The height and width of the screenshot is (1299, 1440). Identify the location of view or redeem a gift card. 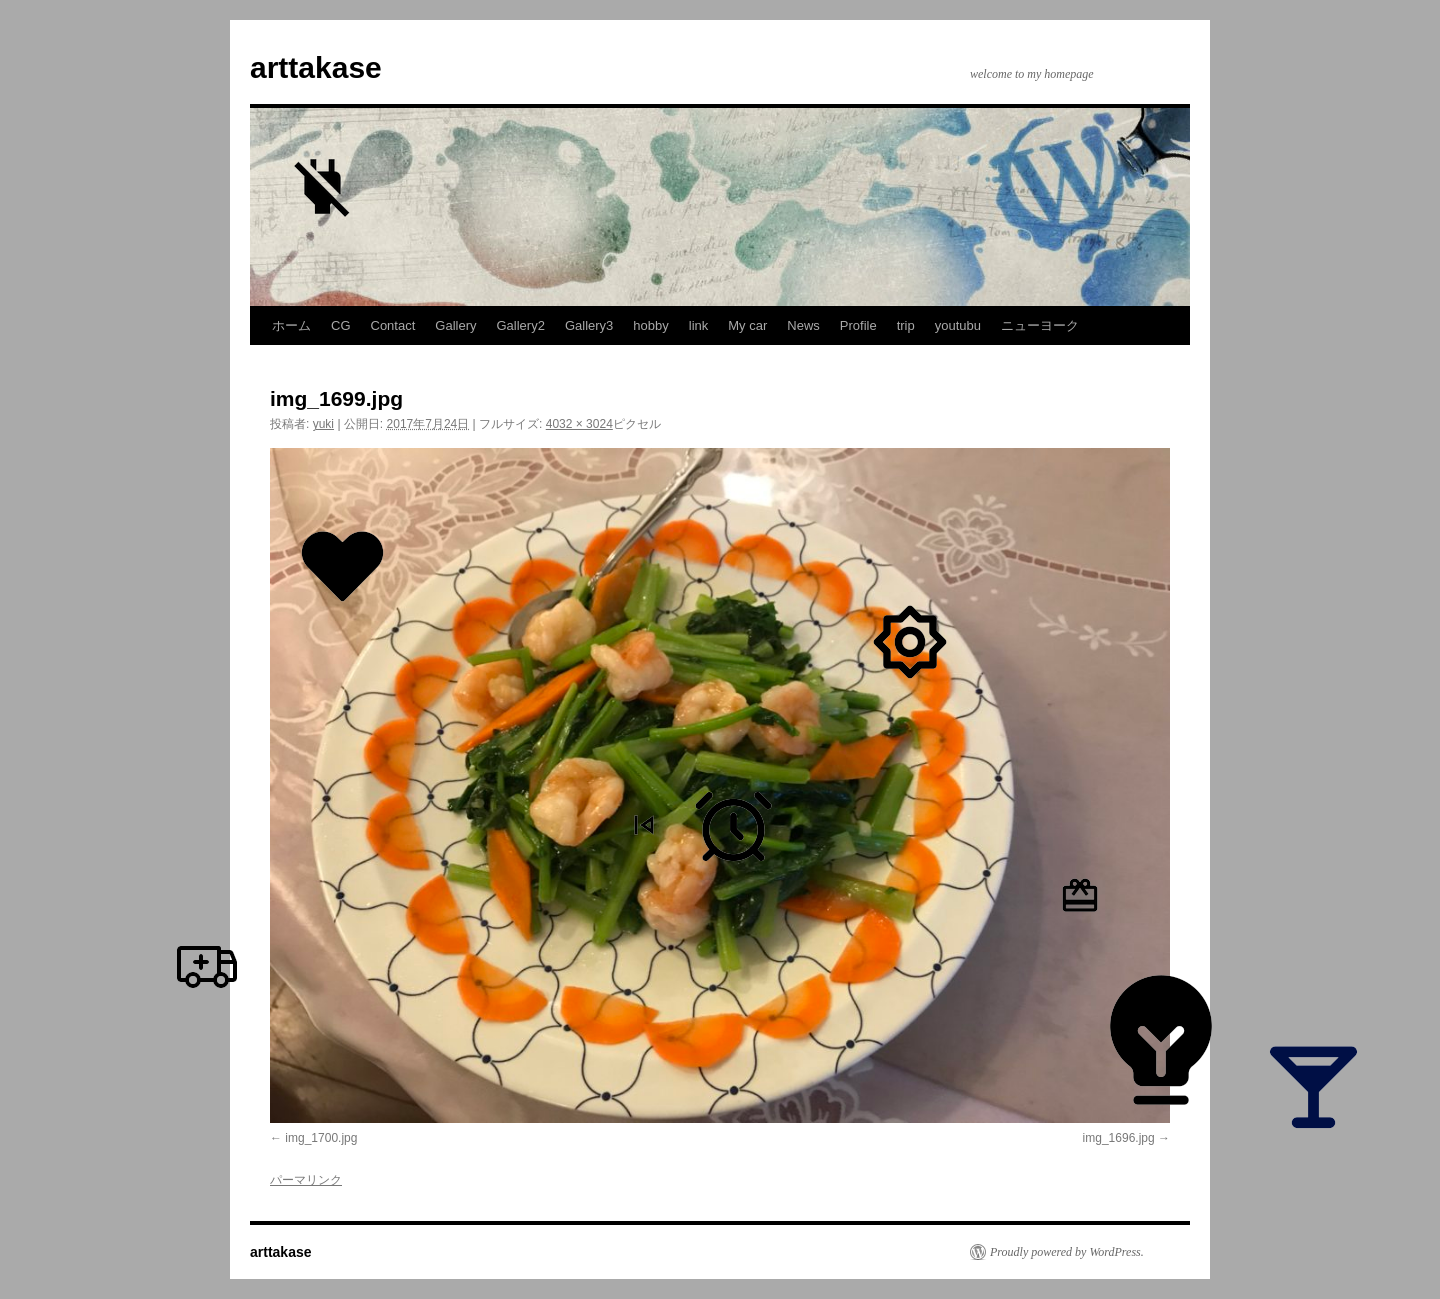
(1080, 896).